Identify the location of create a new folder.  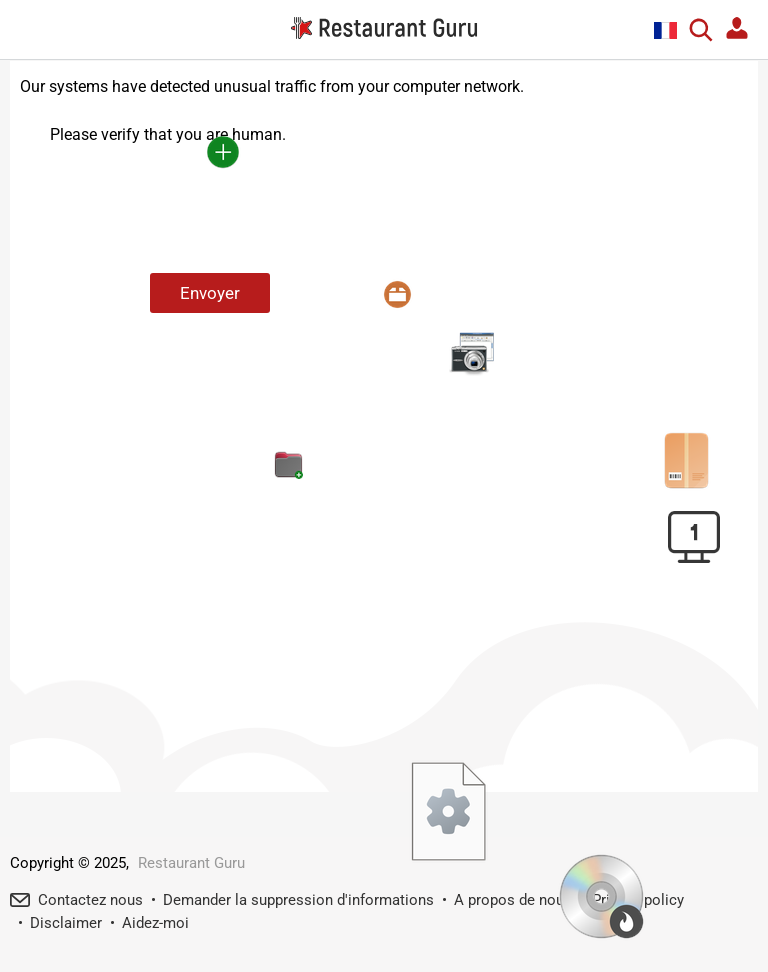
(288, 464).